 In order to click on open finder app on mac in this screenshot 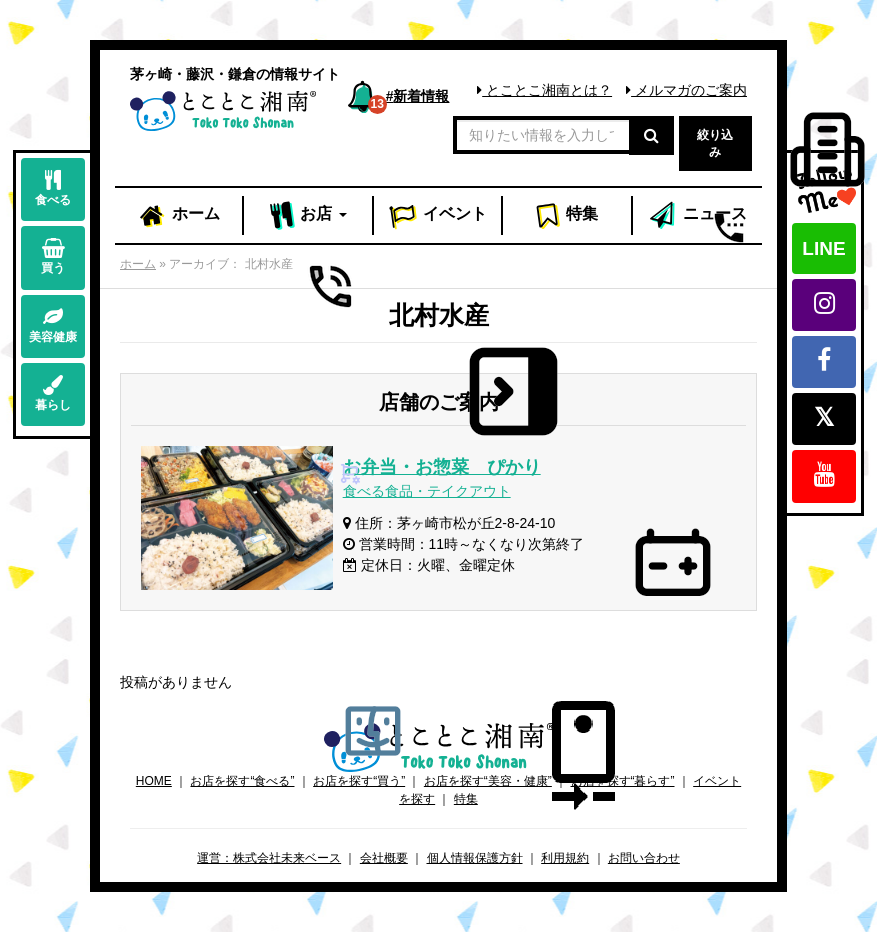, I will do `click(373, 731)`.